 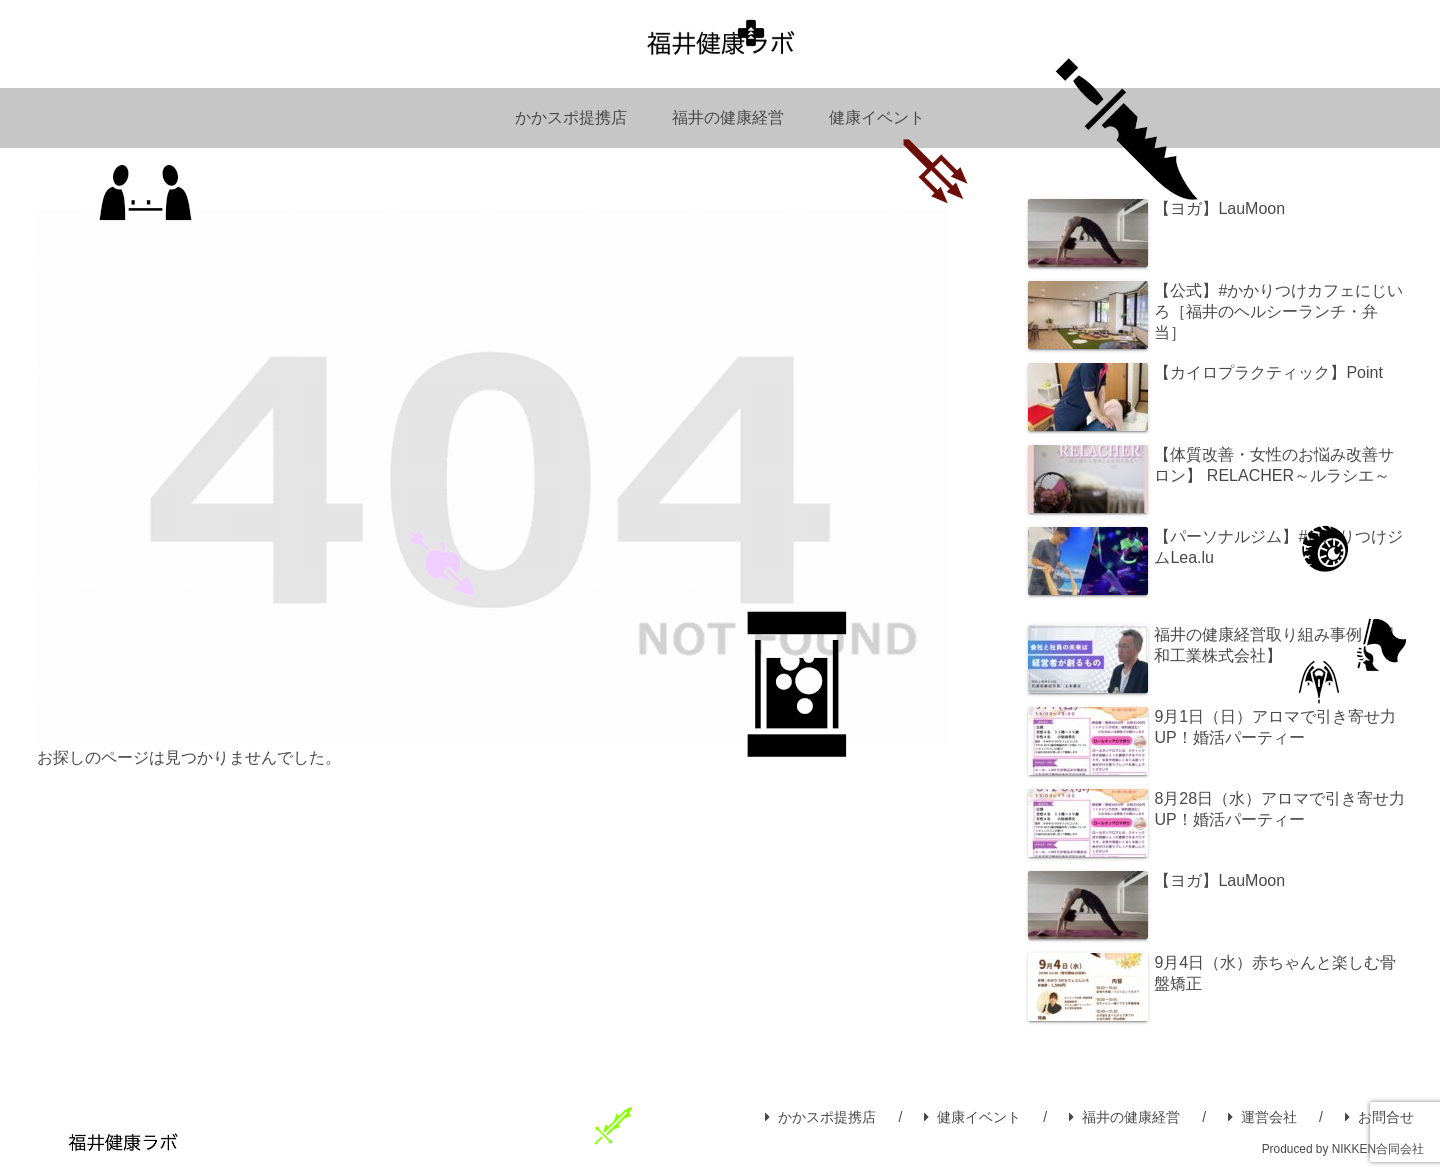 What do you see at coordinates (1127, 129) in the screenshot?
I see `equip a knife or melee weapon` at bounding box center [1127, 129].